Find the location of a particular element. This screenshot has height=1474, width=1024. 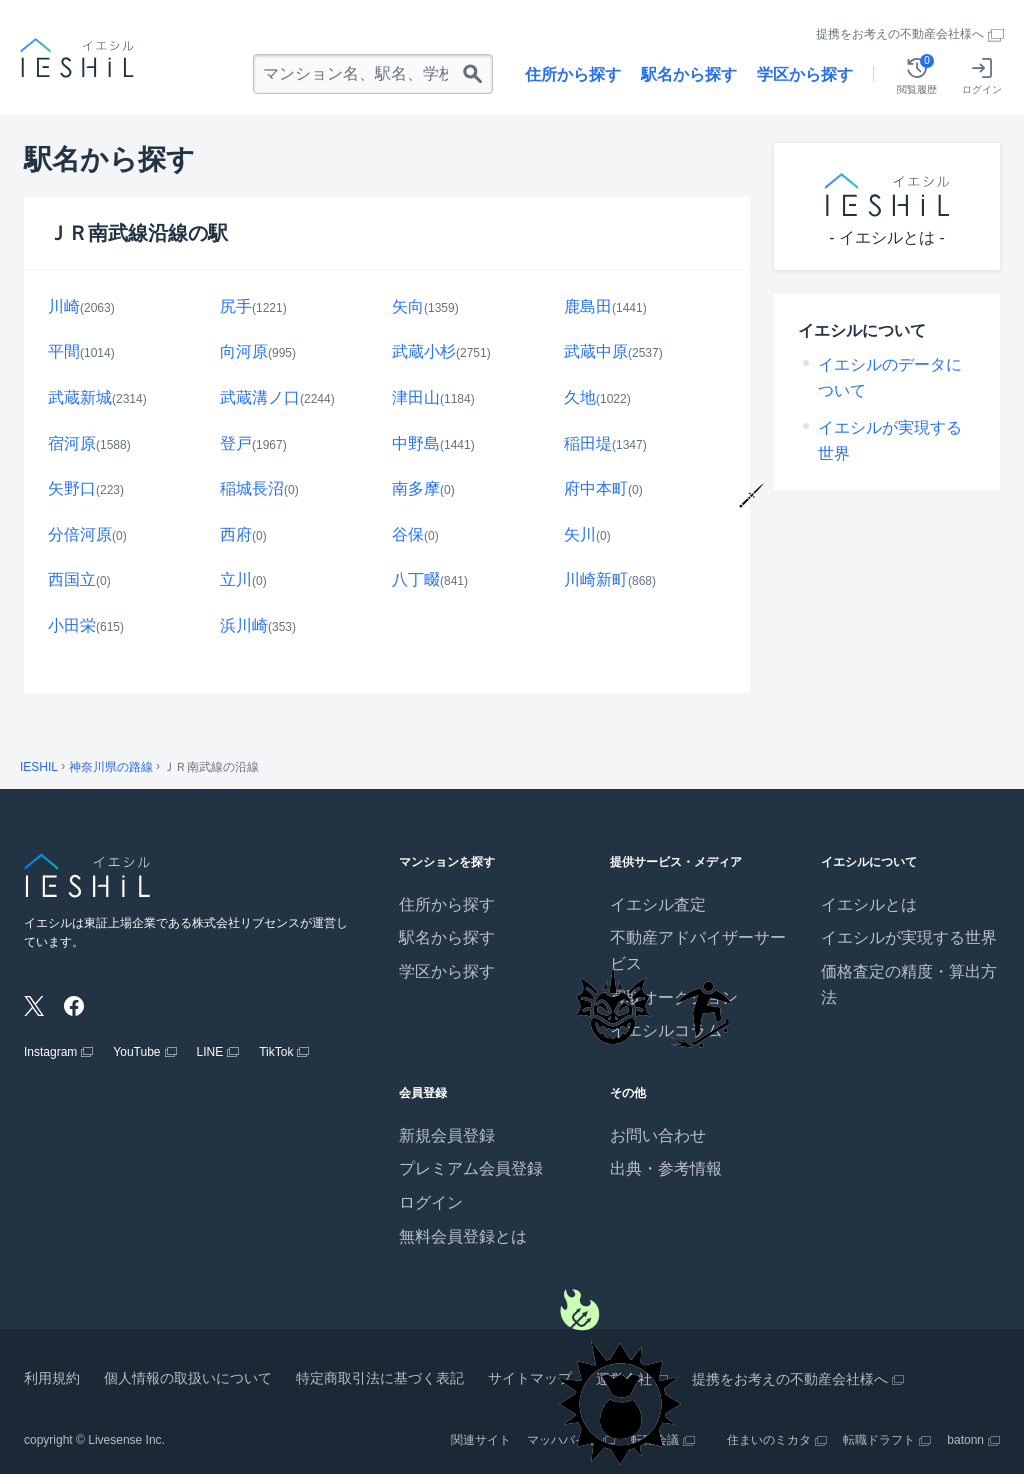

view your in-game currency or coins is located at coordinates (618, 1401).